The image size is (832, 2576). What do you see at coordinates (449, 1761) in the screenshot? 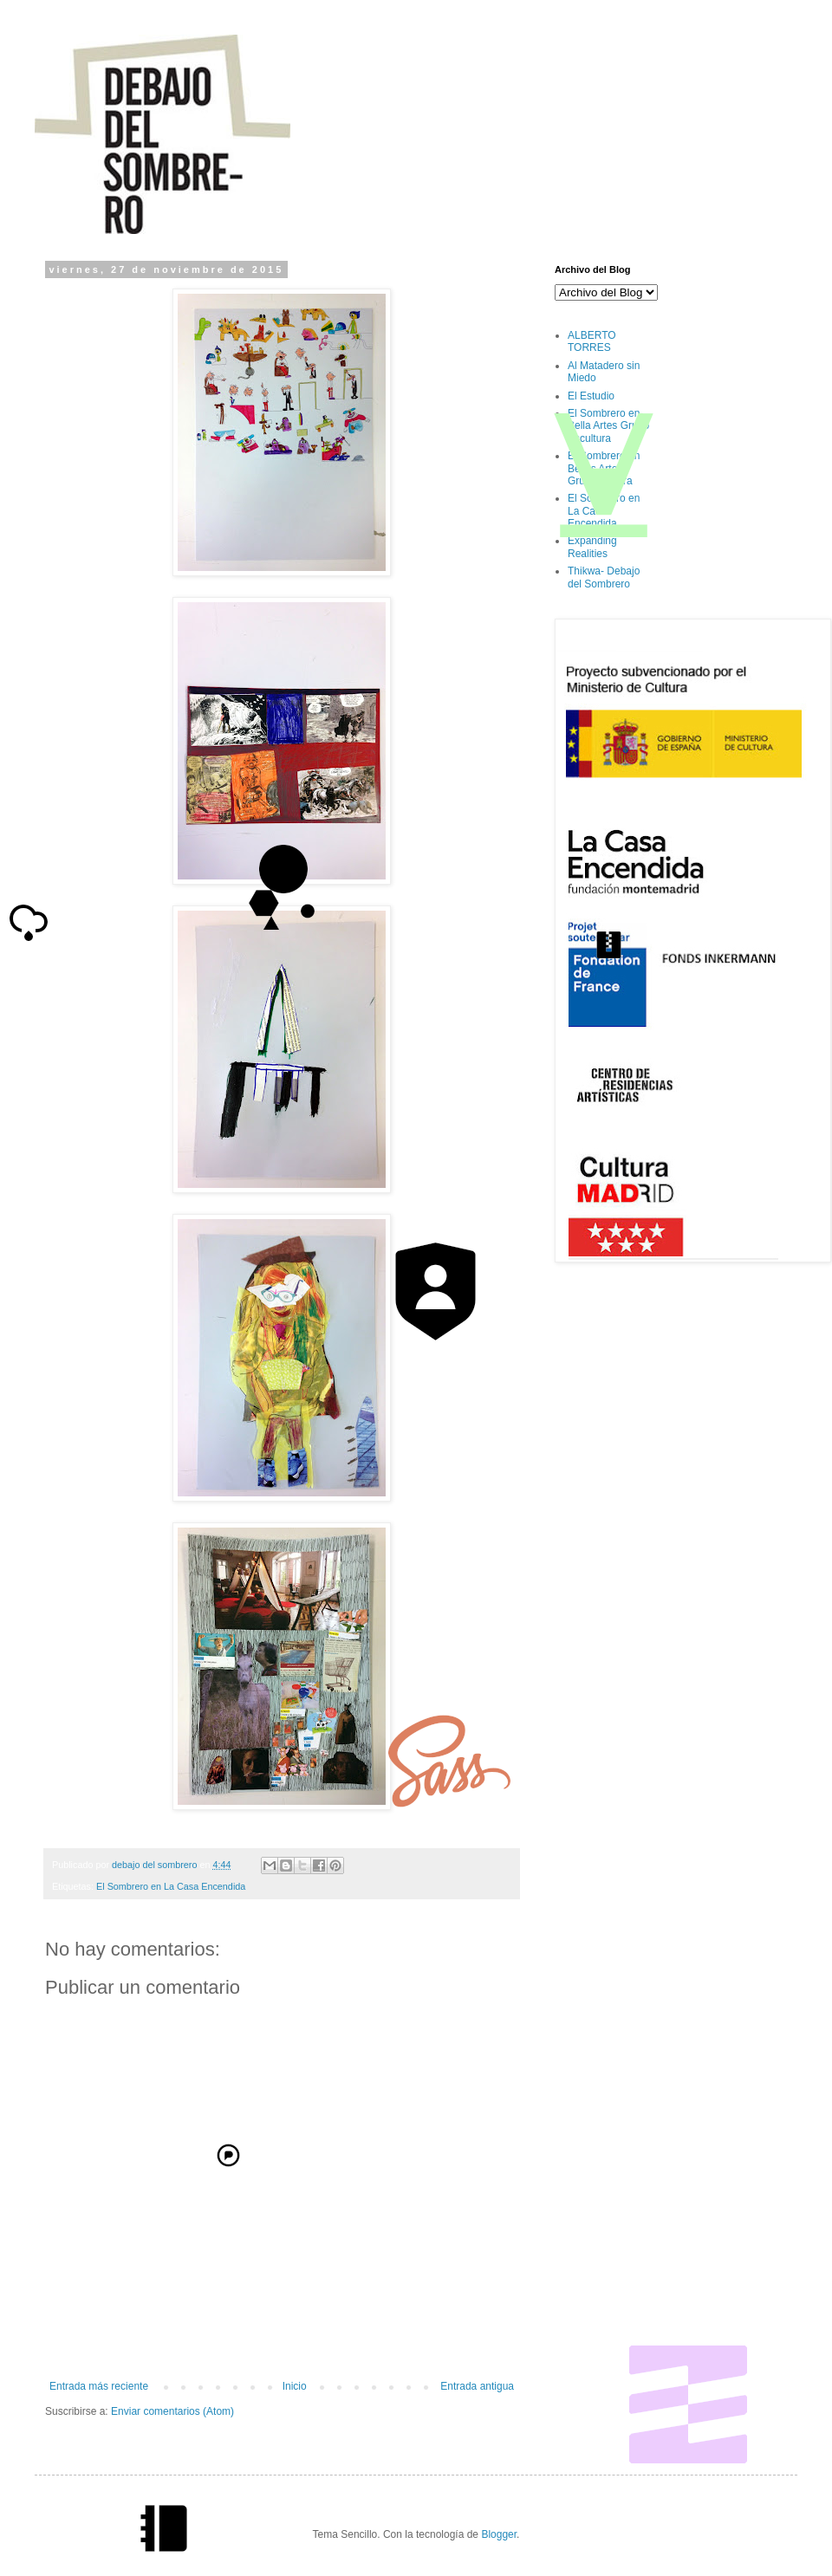
I see `Sass CSS preprocessor logo` at bounding box center [449, 1761].